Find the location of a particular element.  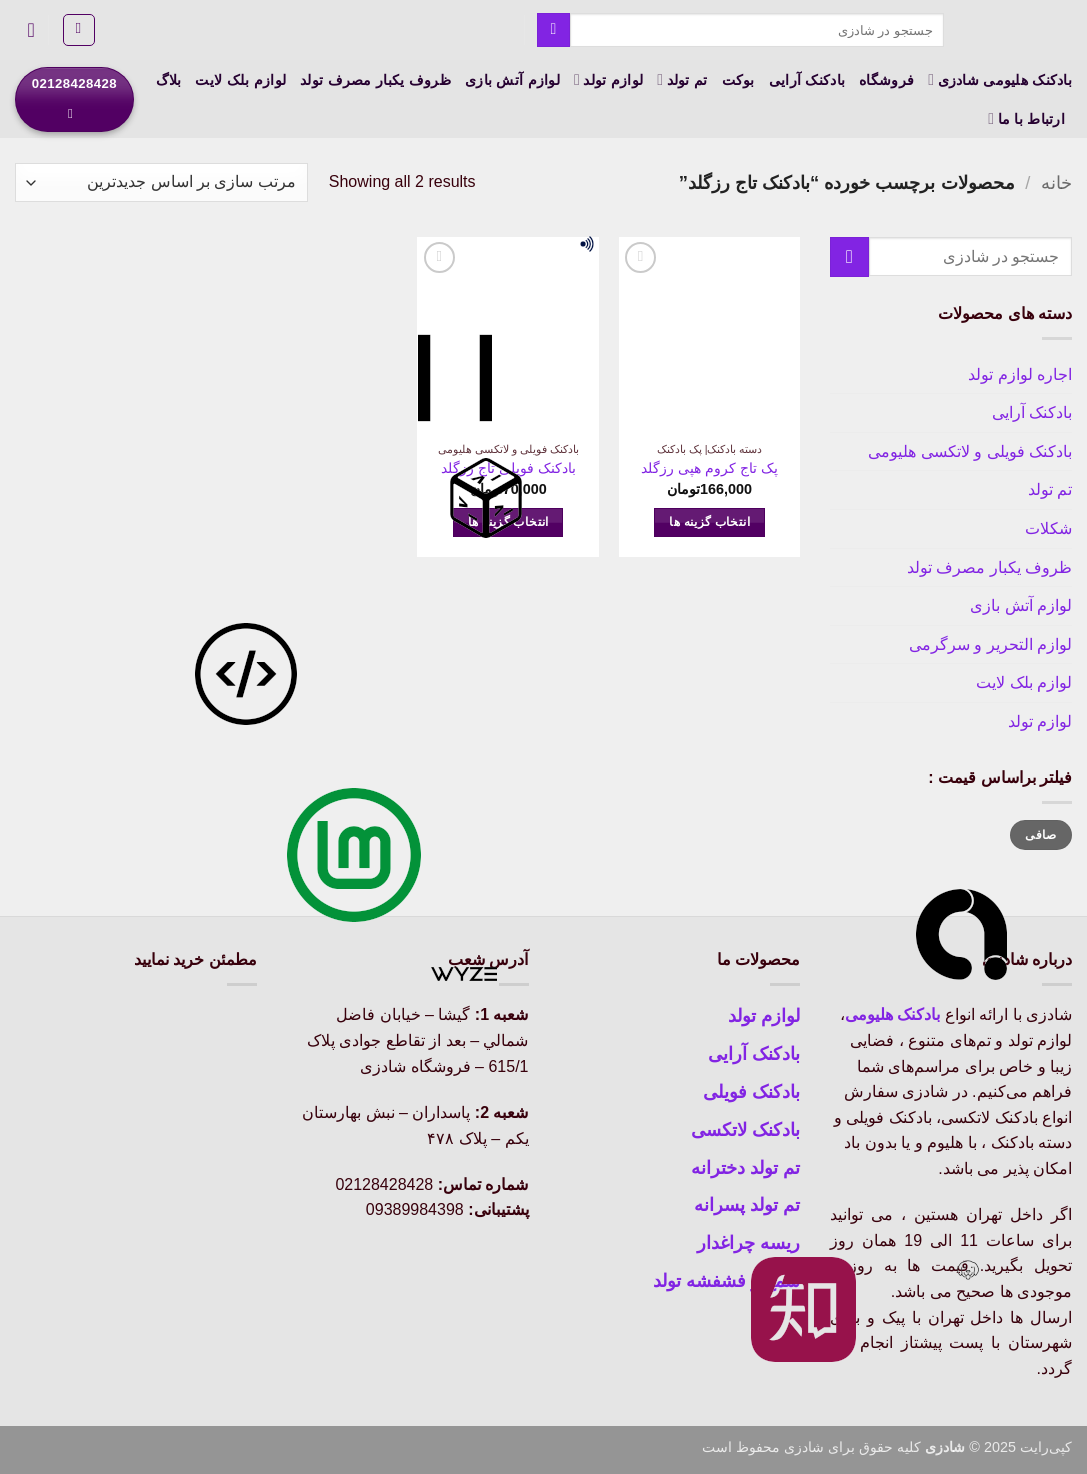

visit wikiquote website is located at coordinates (587, 244).